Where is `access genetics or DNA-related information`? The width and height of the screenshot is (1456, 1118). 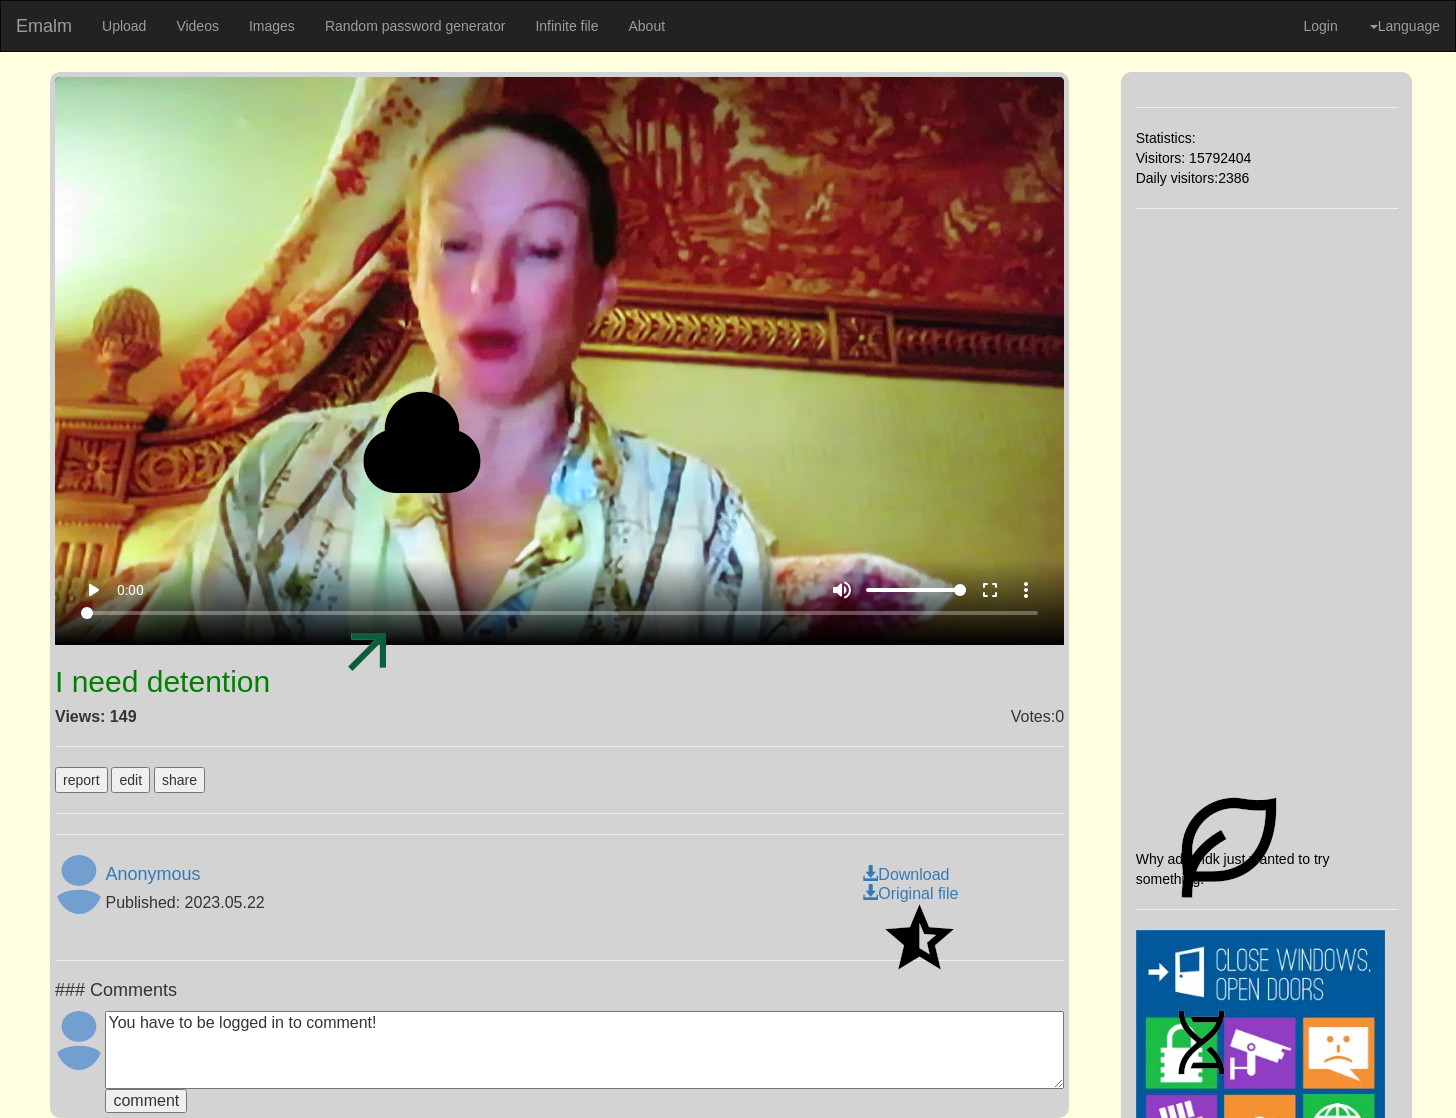 access genetics or DNA-related information is located at coordinates (1201, 1042).